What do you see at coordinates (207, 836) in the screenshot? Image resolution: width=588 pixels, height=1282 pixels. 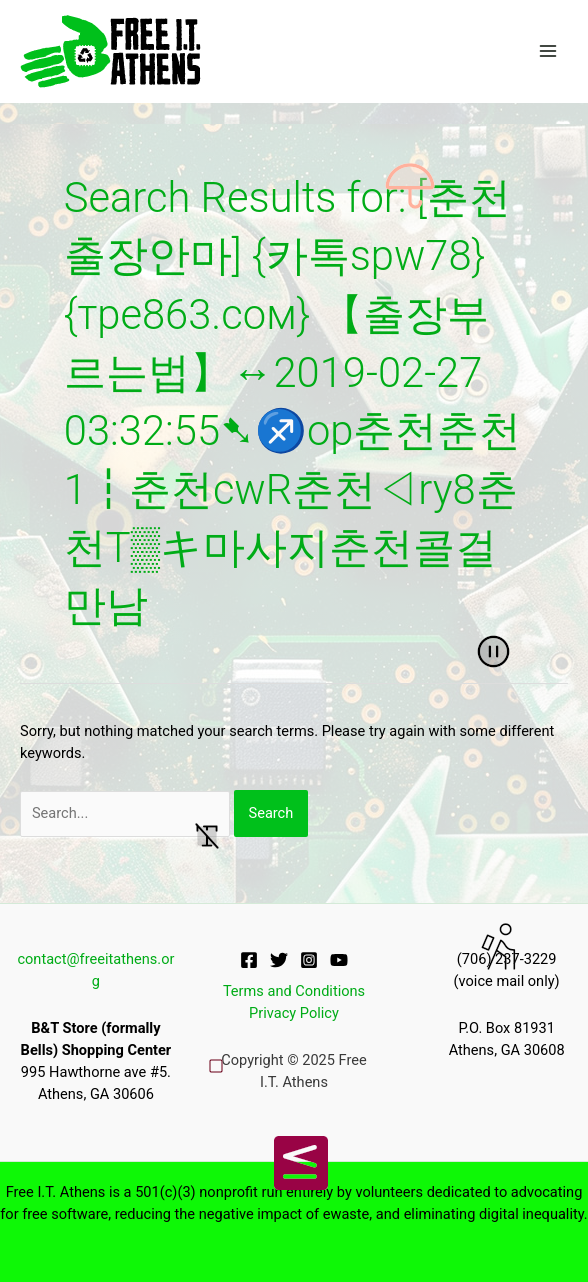 I see `disable text formatting` at bounding box center [207, 836].